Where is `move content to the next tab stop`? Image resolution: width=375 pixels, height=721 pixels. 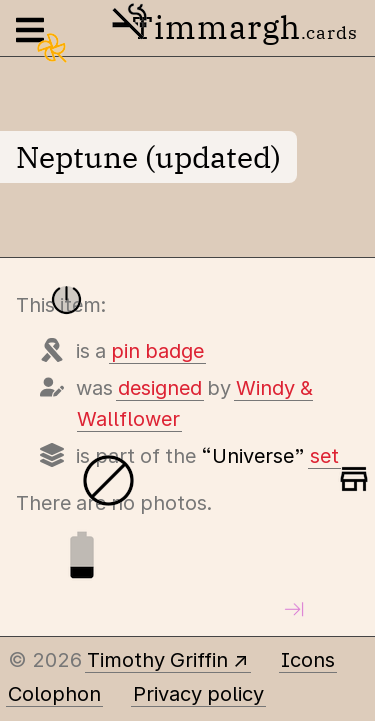
move content to the next tab stop is located at coordinates (294, 609).